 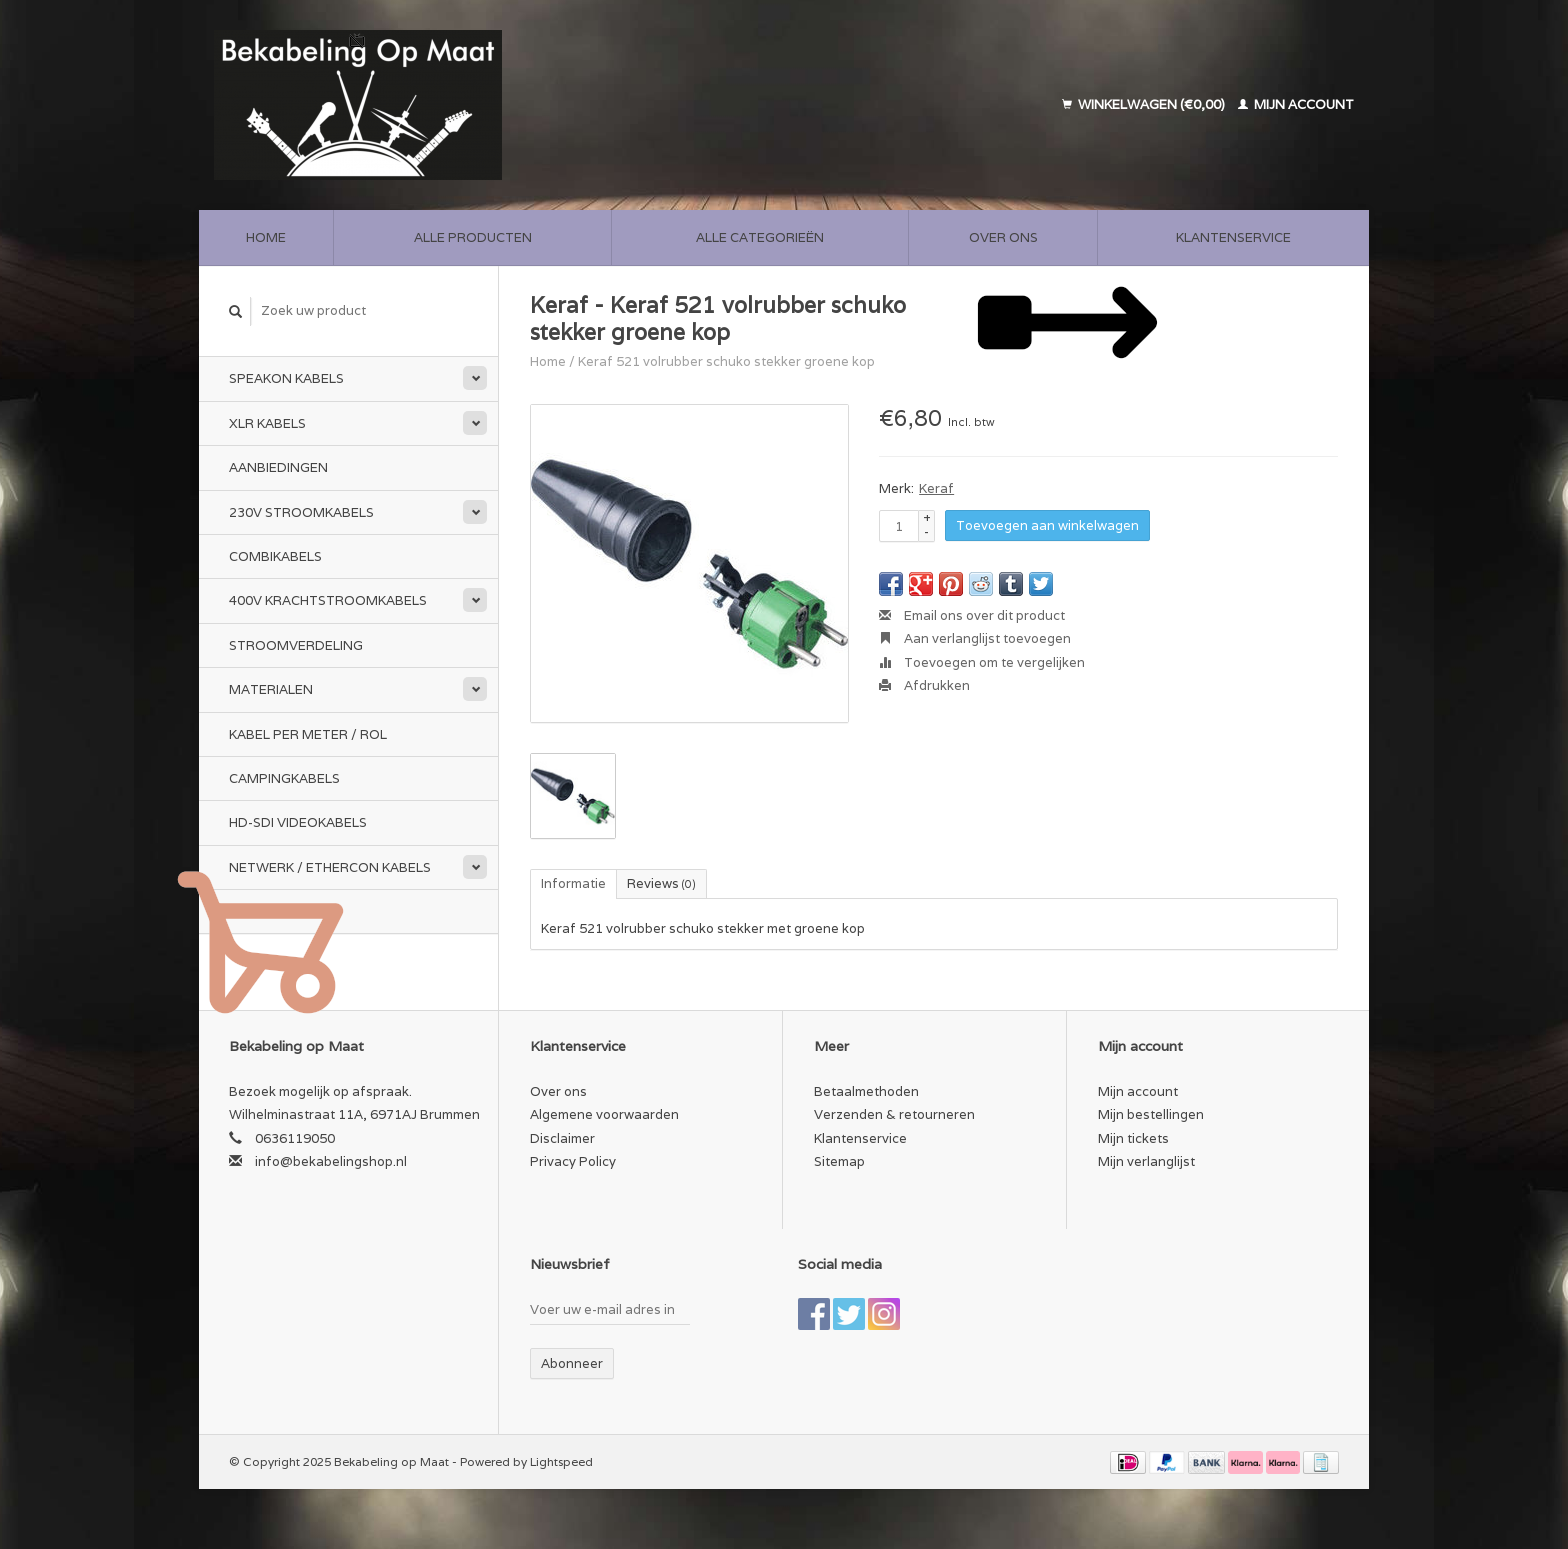 What do you see at coordinates (264, 942) in the screenshot?
I see `access gardening or outdoor supplies` at bounding box center [264, 942].